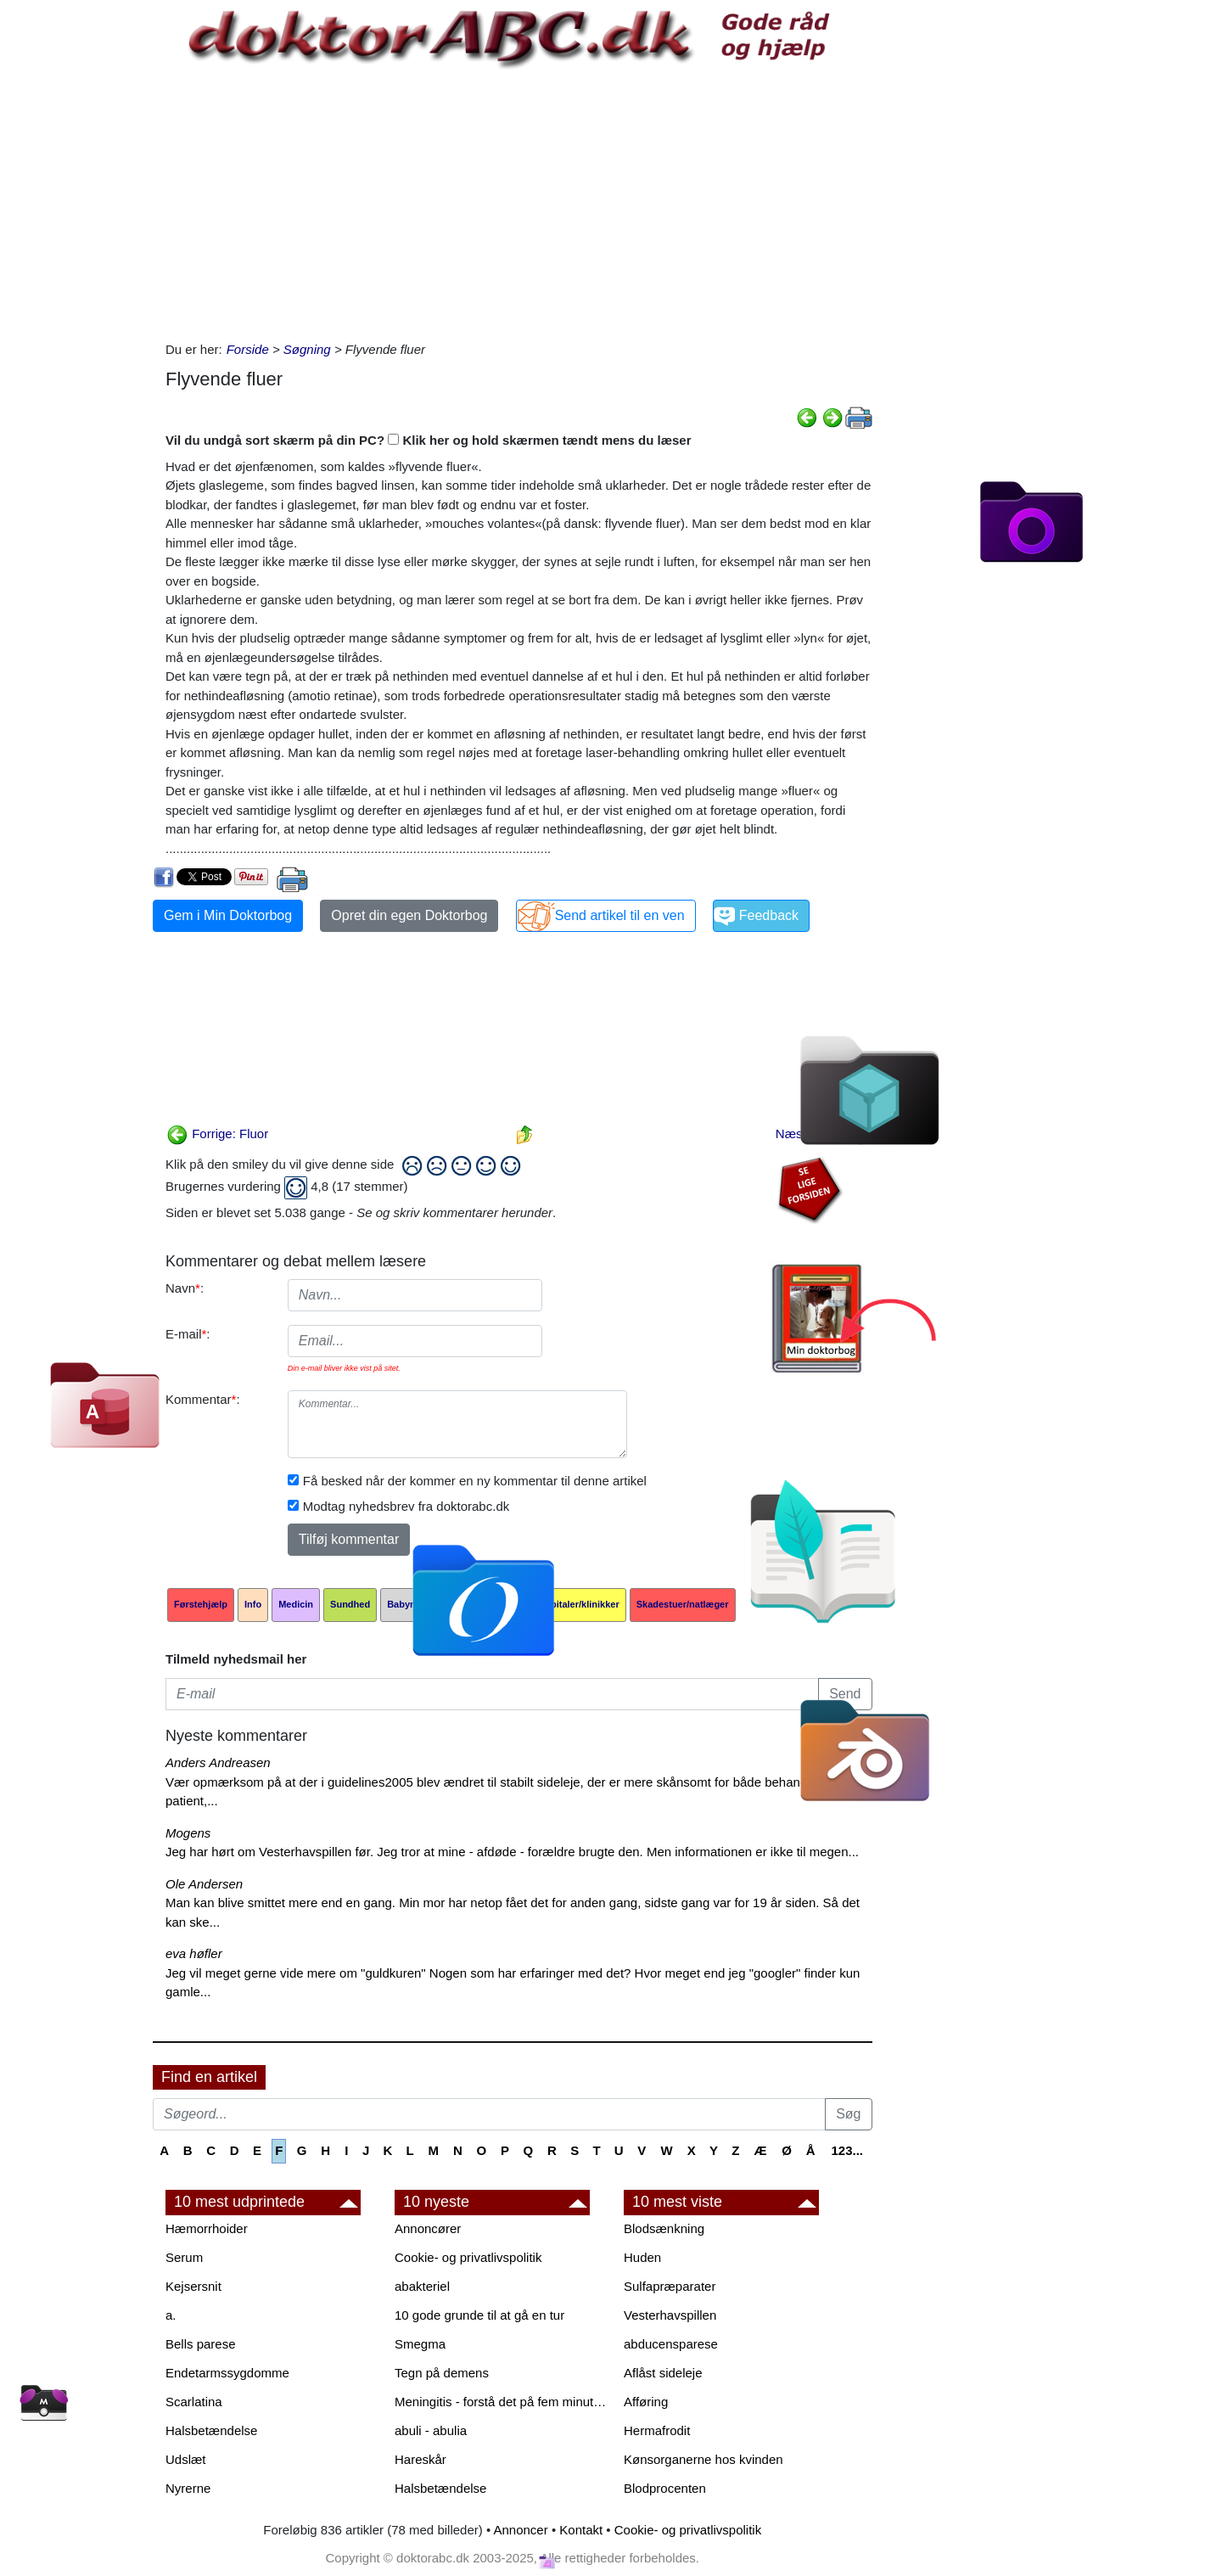 Image resolution: width=1222 pixels, height=2576 pixels. What do you see at coordinates (888, 1320) in the screenshot?
I see `undo the last action` at bounding box center [888, 1320].